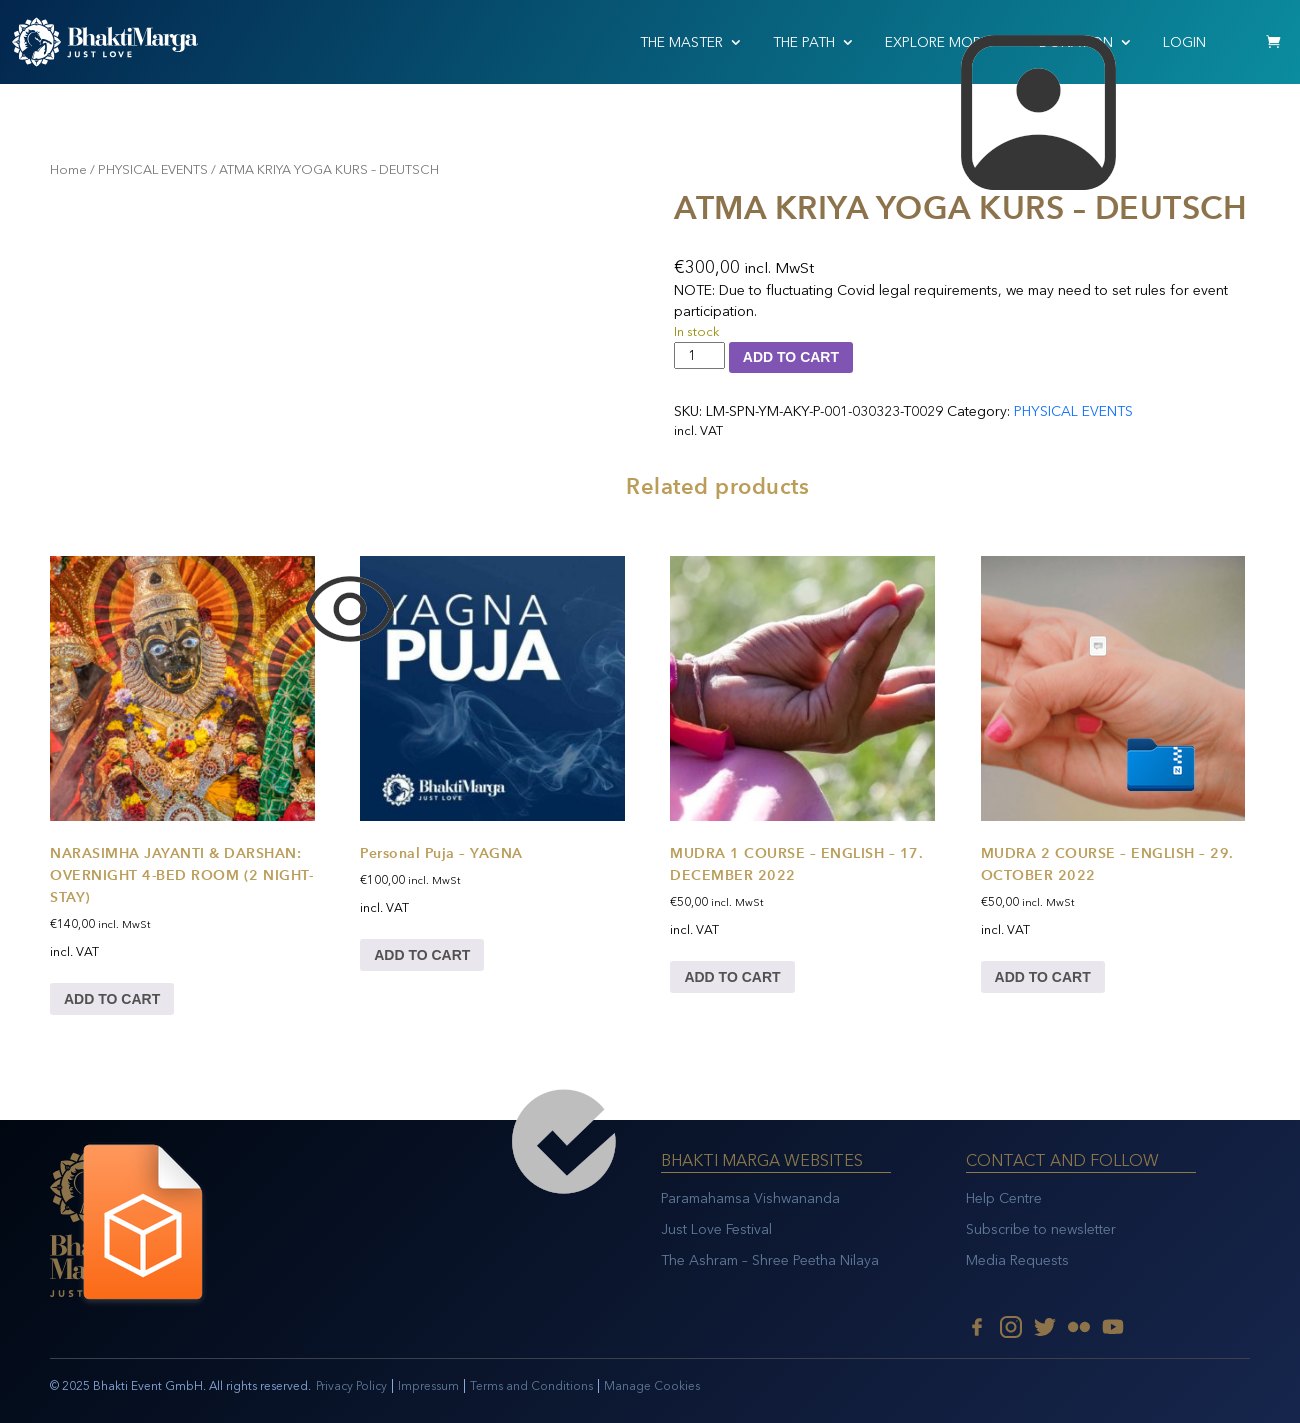 This screenshot has height=1423, width=1300. What do you see at coordinates (143, 1225) in the screenshot?
I see `open a blender 3d project file` at bounding box center [143, 1225].